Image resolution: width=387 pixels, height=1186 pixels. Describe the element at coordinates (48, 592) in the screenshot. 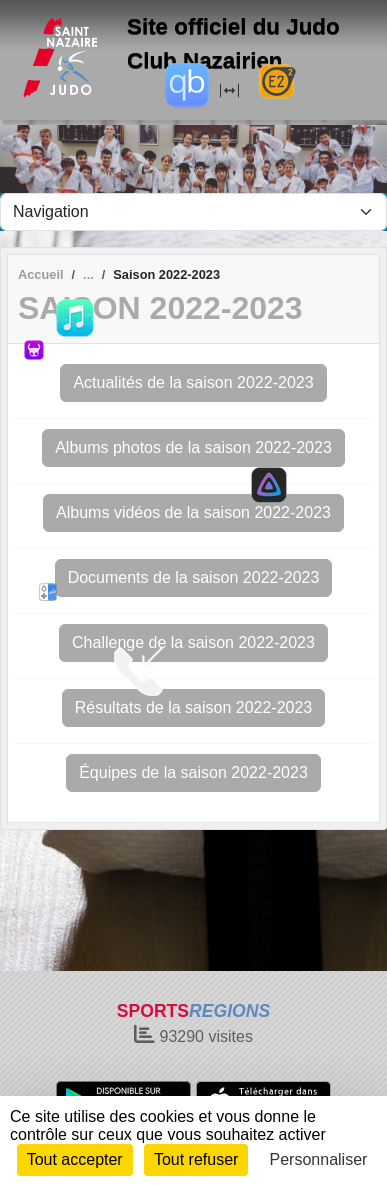

I see `open GNOME Characters app` at that location.